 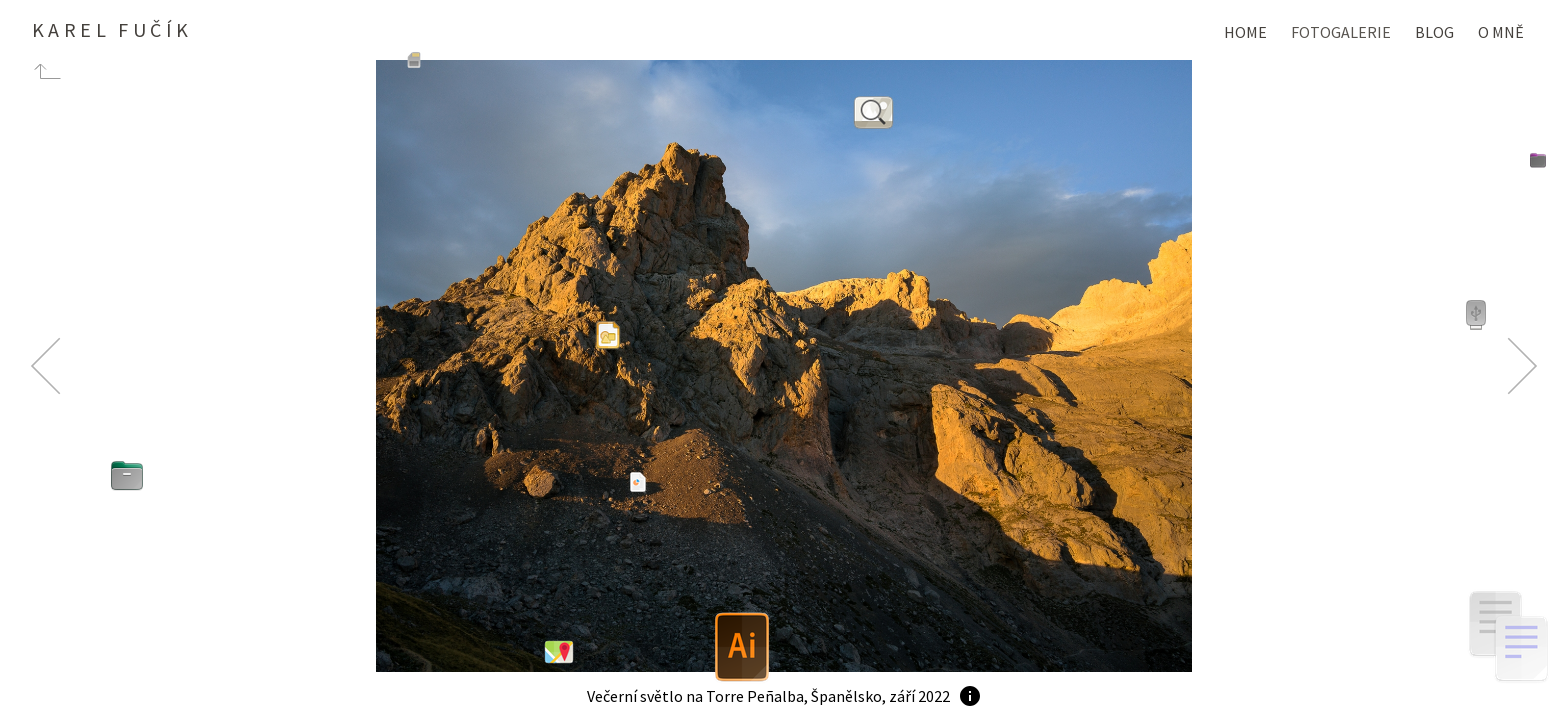 What do you see at coordinates (638, 482) in the screenshot?
I see `open a presentation file` at bounding box center [638, 482].